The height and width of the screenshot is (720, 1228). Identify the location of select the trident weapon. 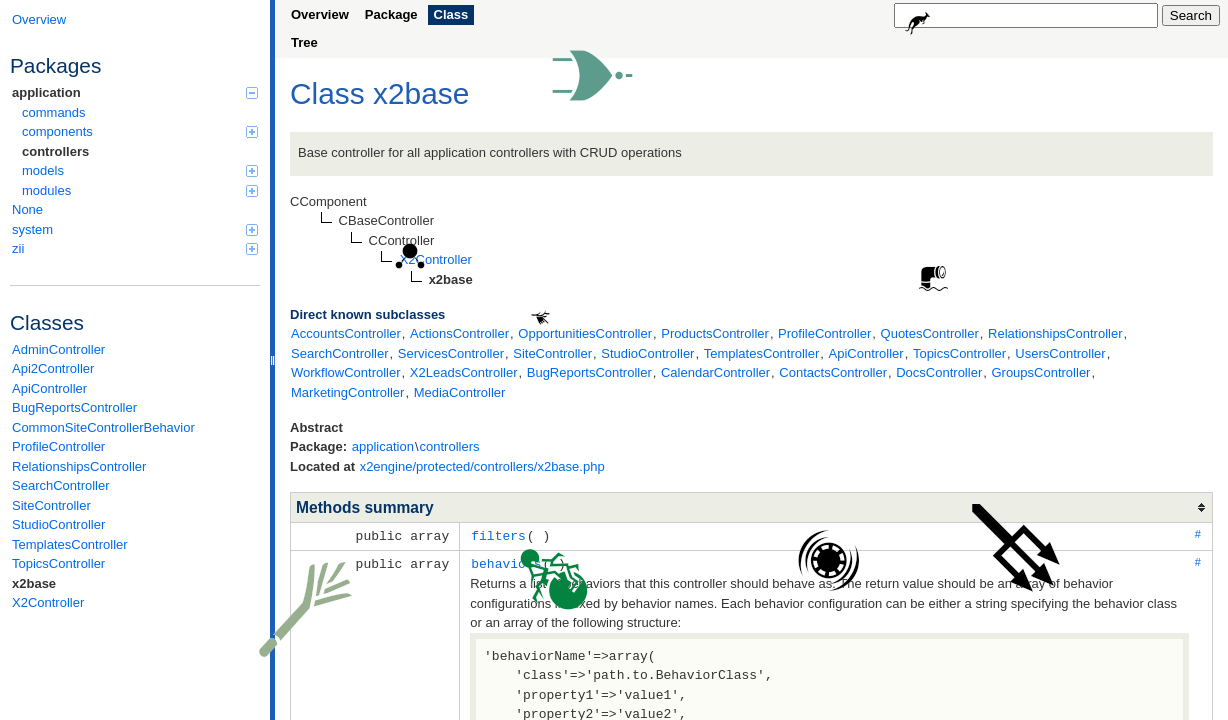
(1016, 548).